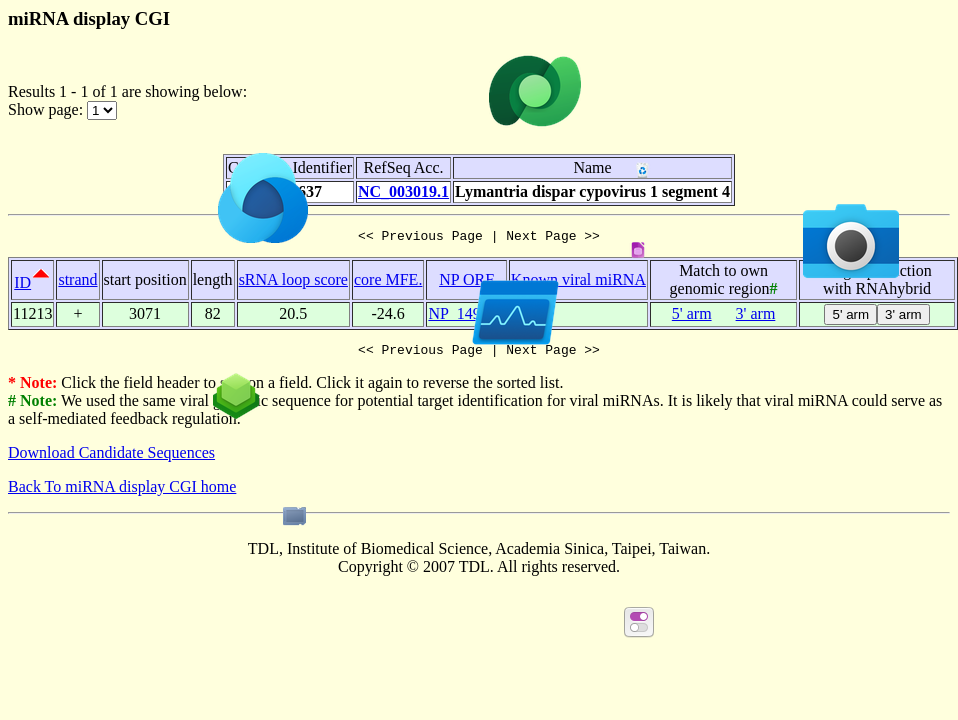  What do you see at coordinates (515, 312) in the screenshot?
I see `open process monitor application` at bounding box center [515, 312].